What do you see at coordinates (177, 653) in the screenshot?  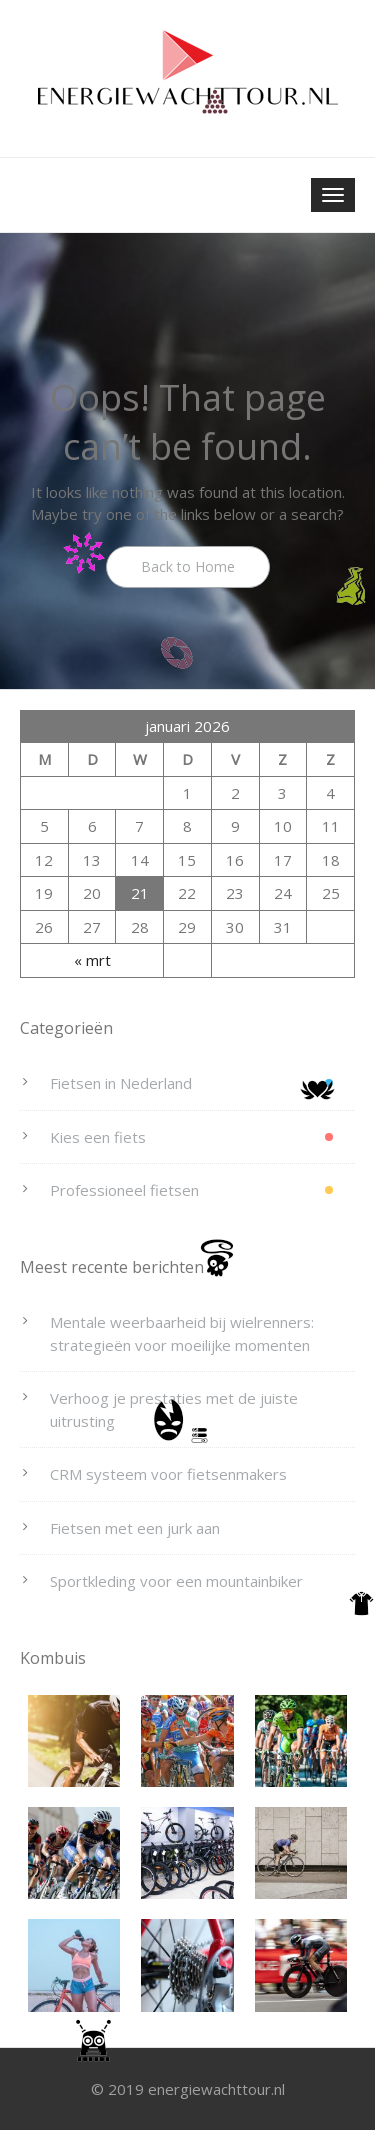 I see `adjust camera aperture settings` at bounding box center [177, 653].